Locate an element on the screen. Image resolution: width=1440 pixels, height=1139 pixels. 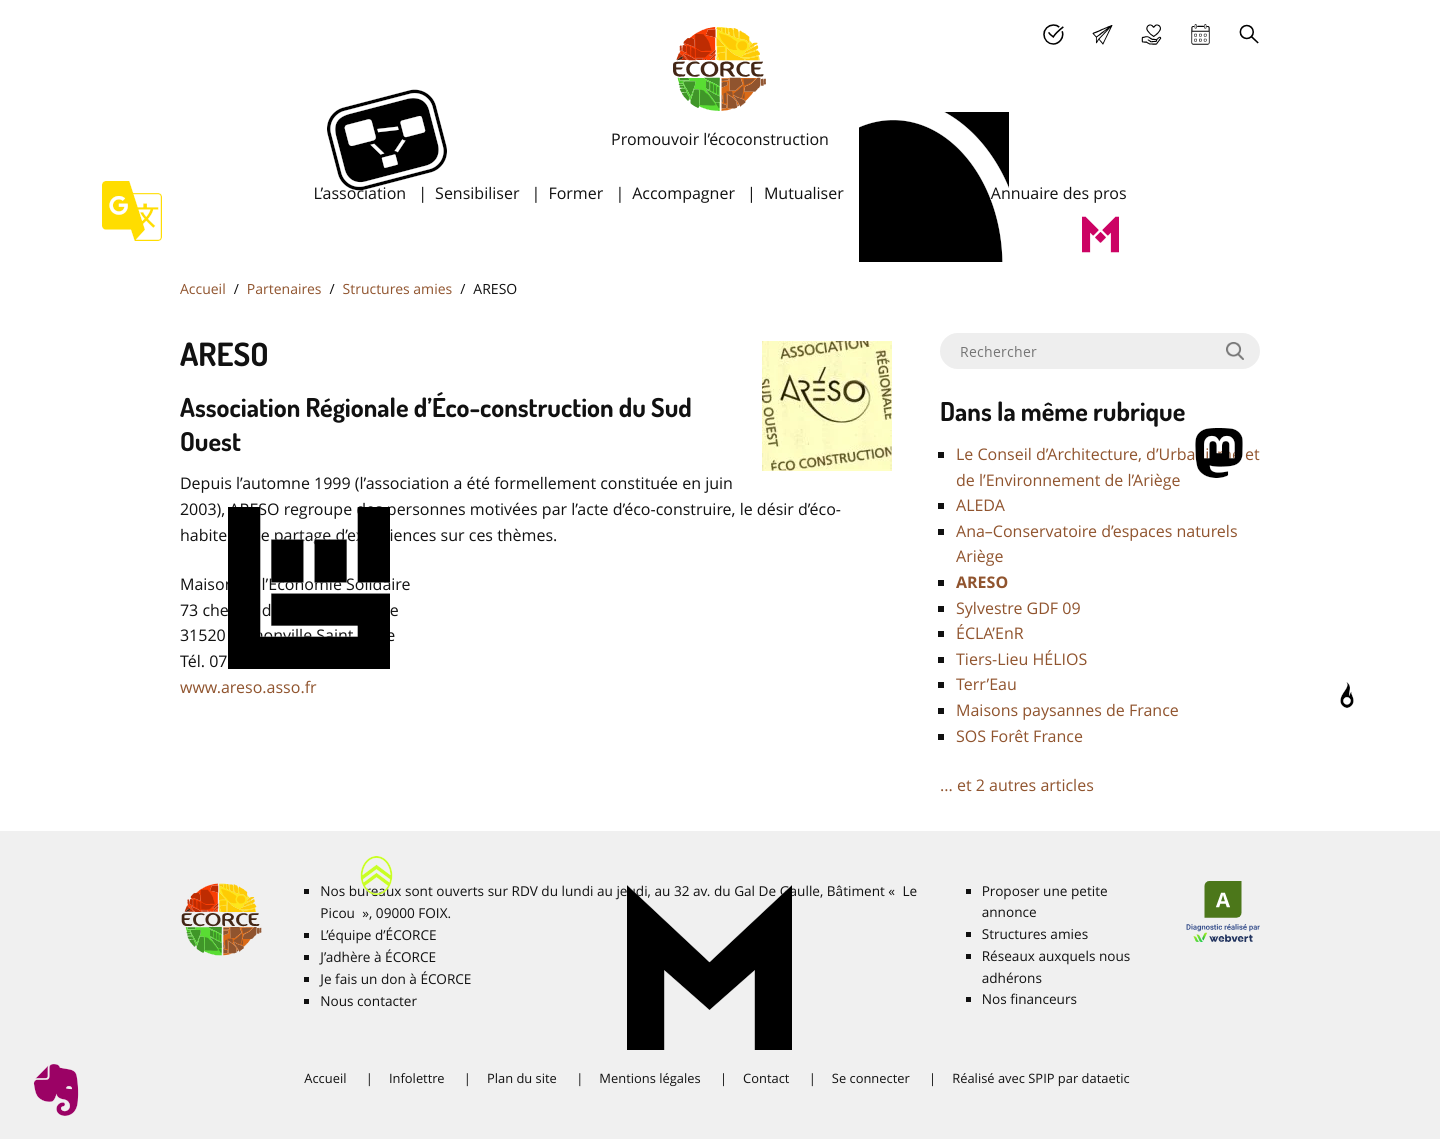
open evernote app is located at coordinates (56, 1090).